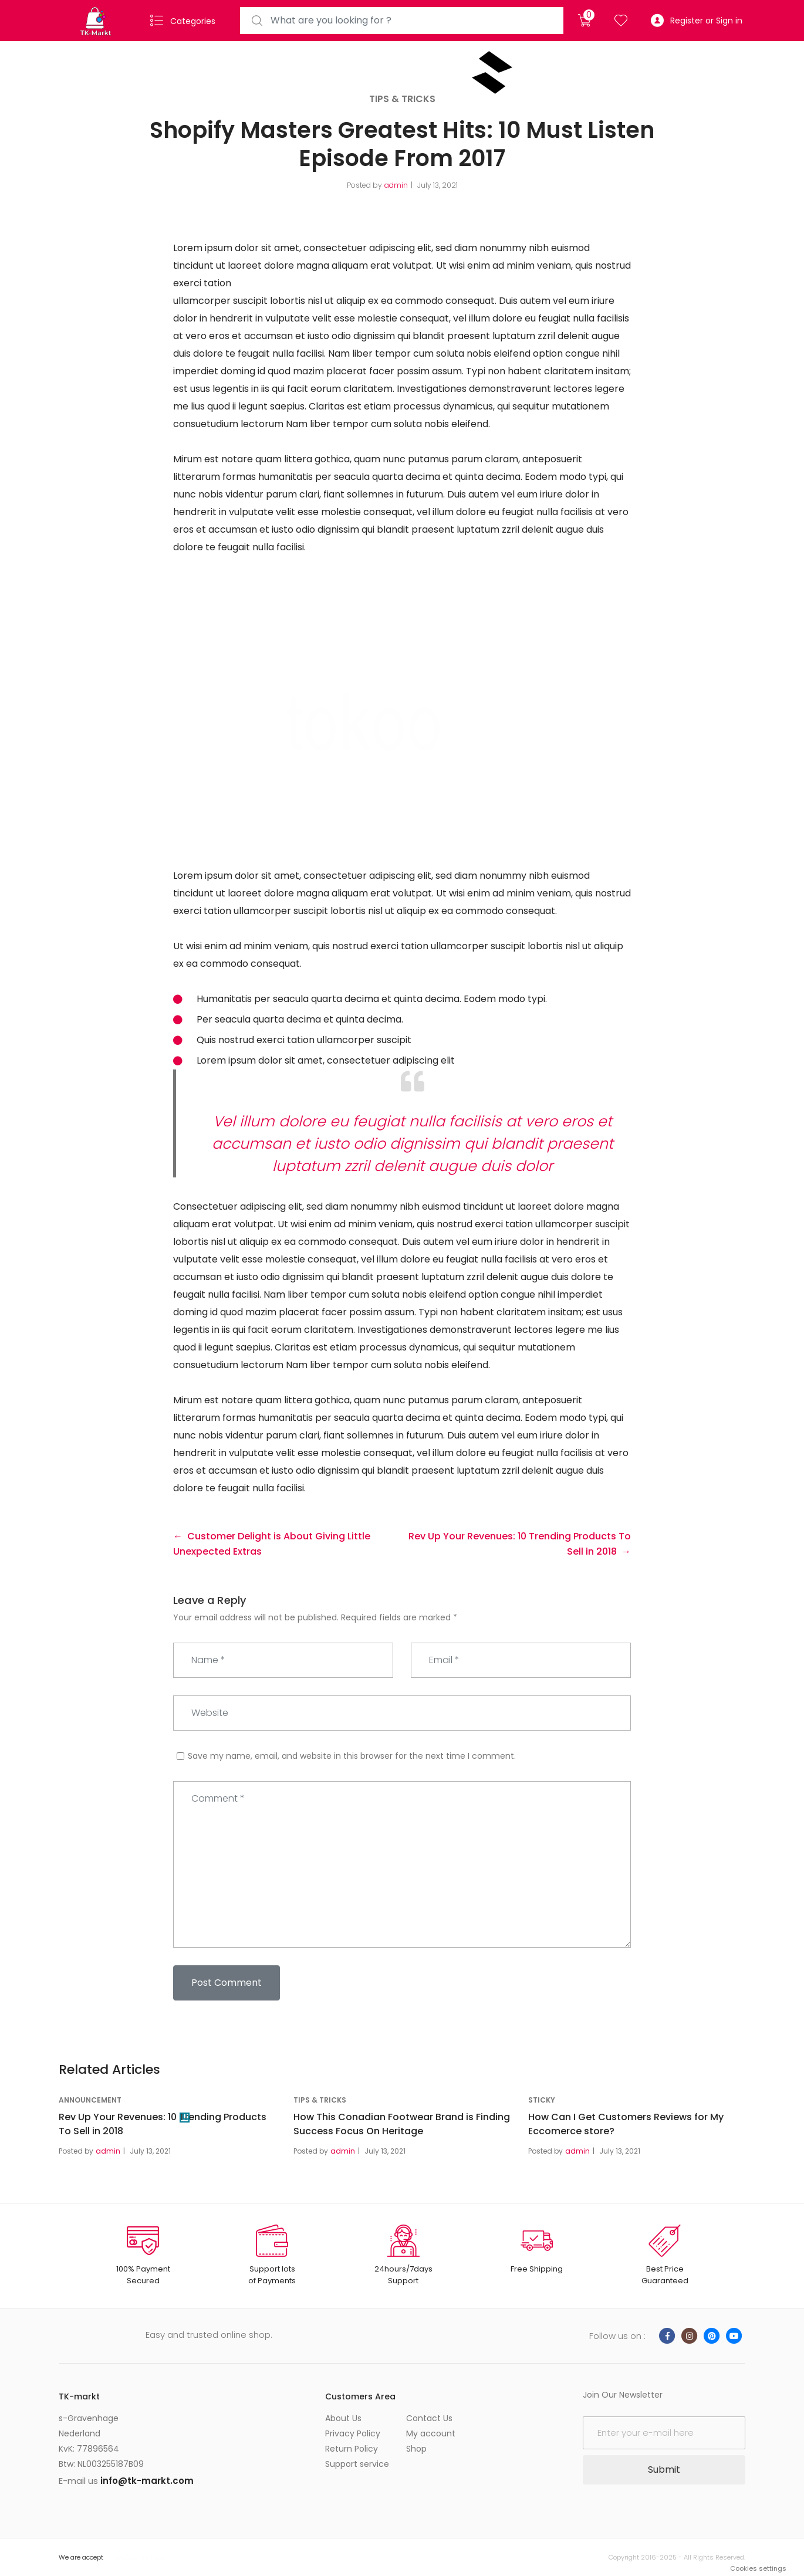  What do you see at coordinates (184, 2117) in the screenshot?
I see `ludwig brand logo` at bounding box center [184, 2117].